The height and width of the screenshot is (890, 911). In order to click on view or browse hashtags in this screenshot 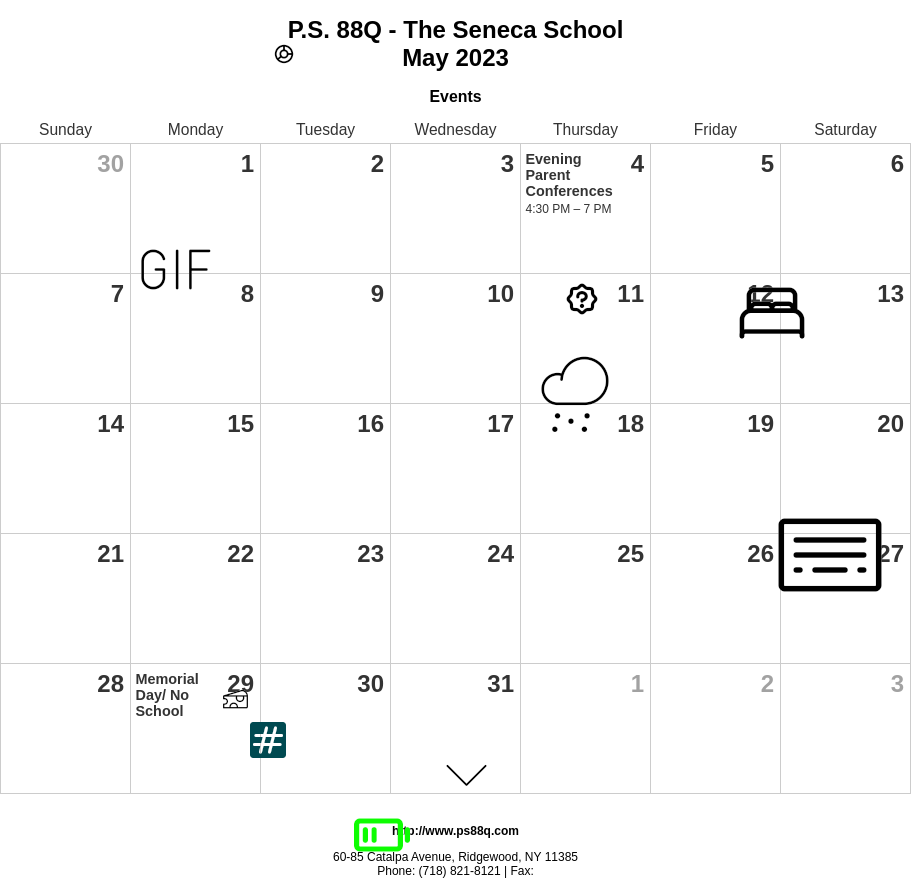, I will do `click(268, 740)`.